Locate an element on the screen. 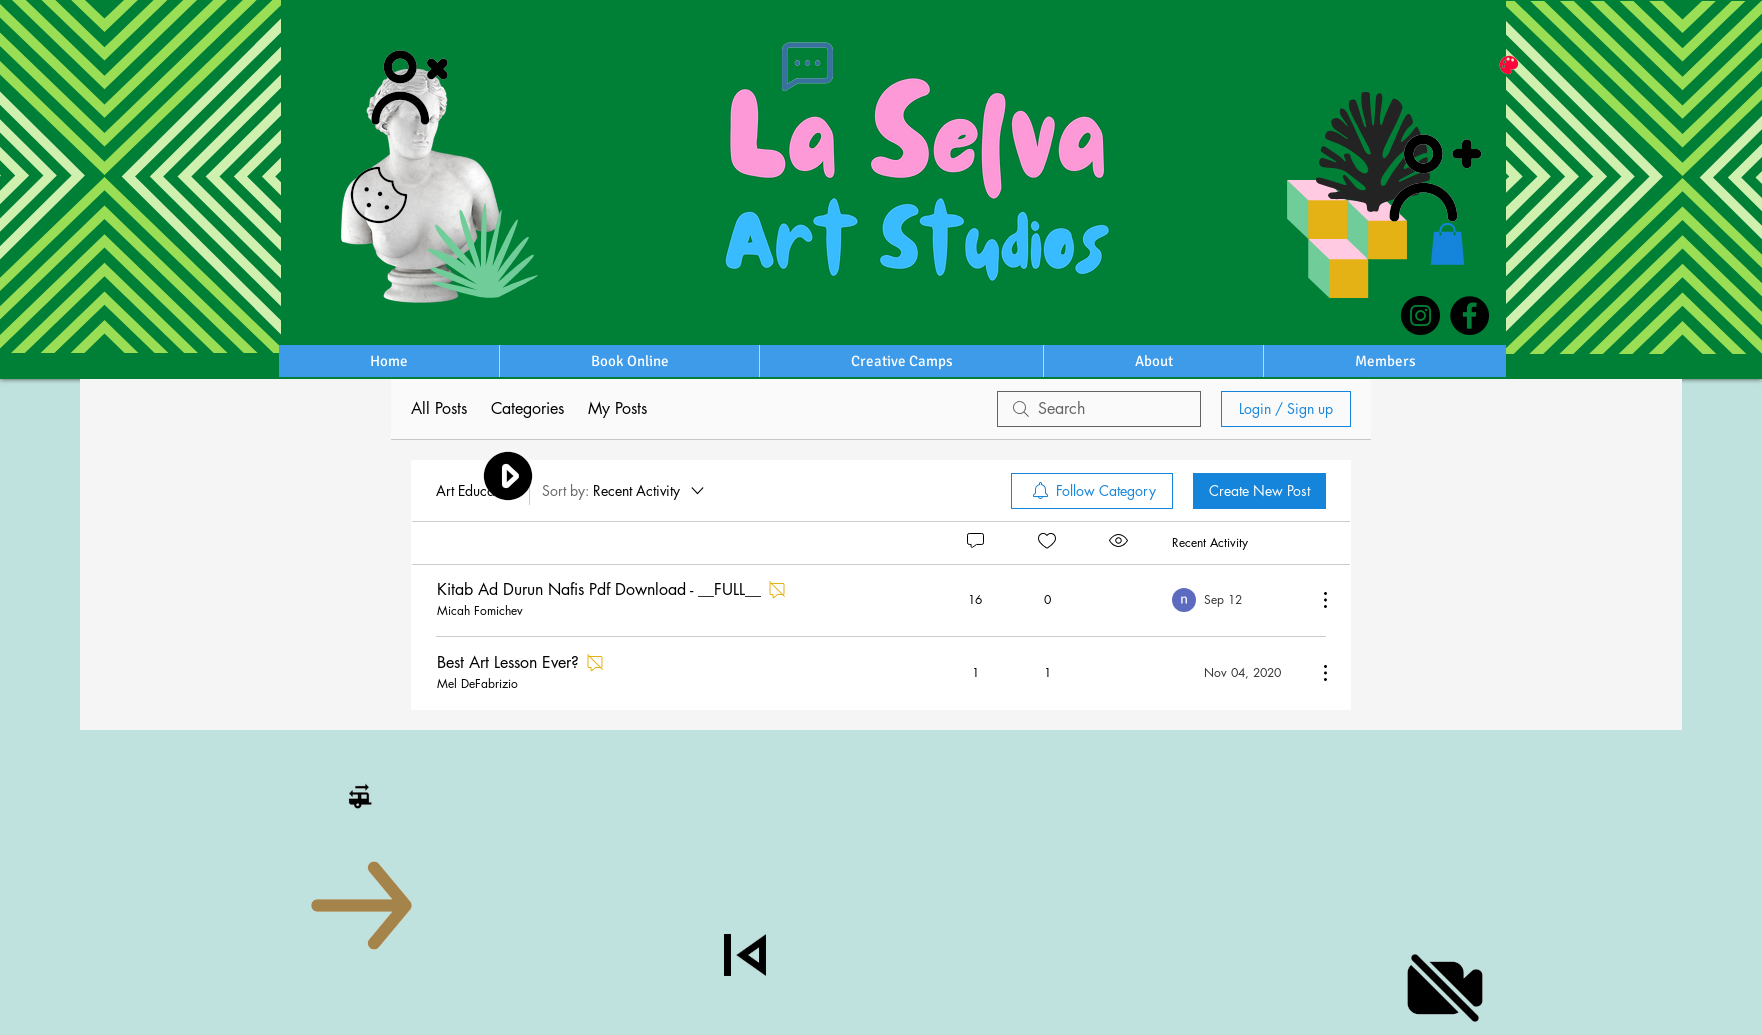  skip to previous track is located at coordinates (745, 955).